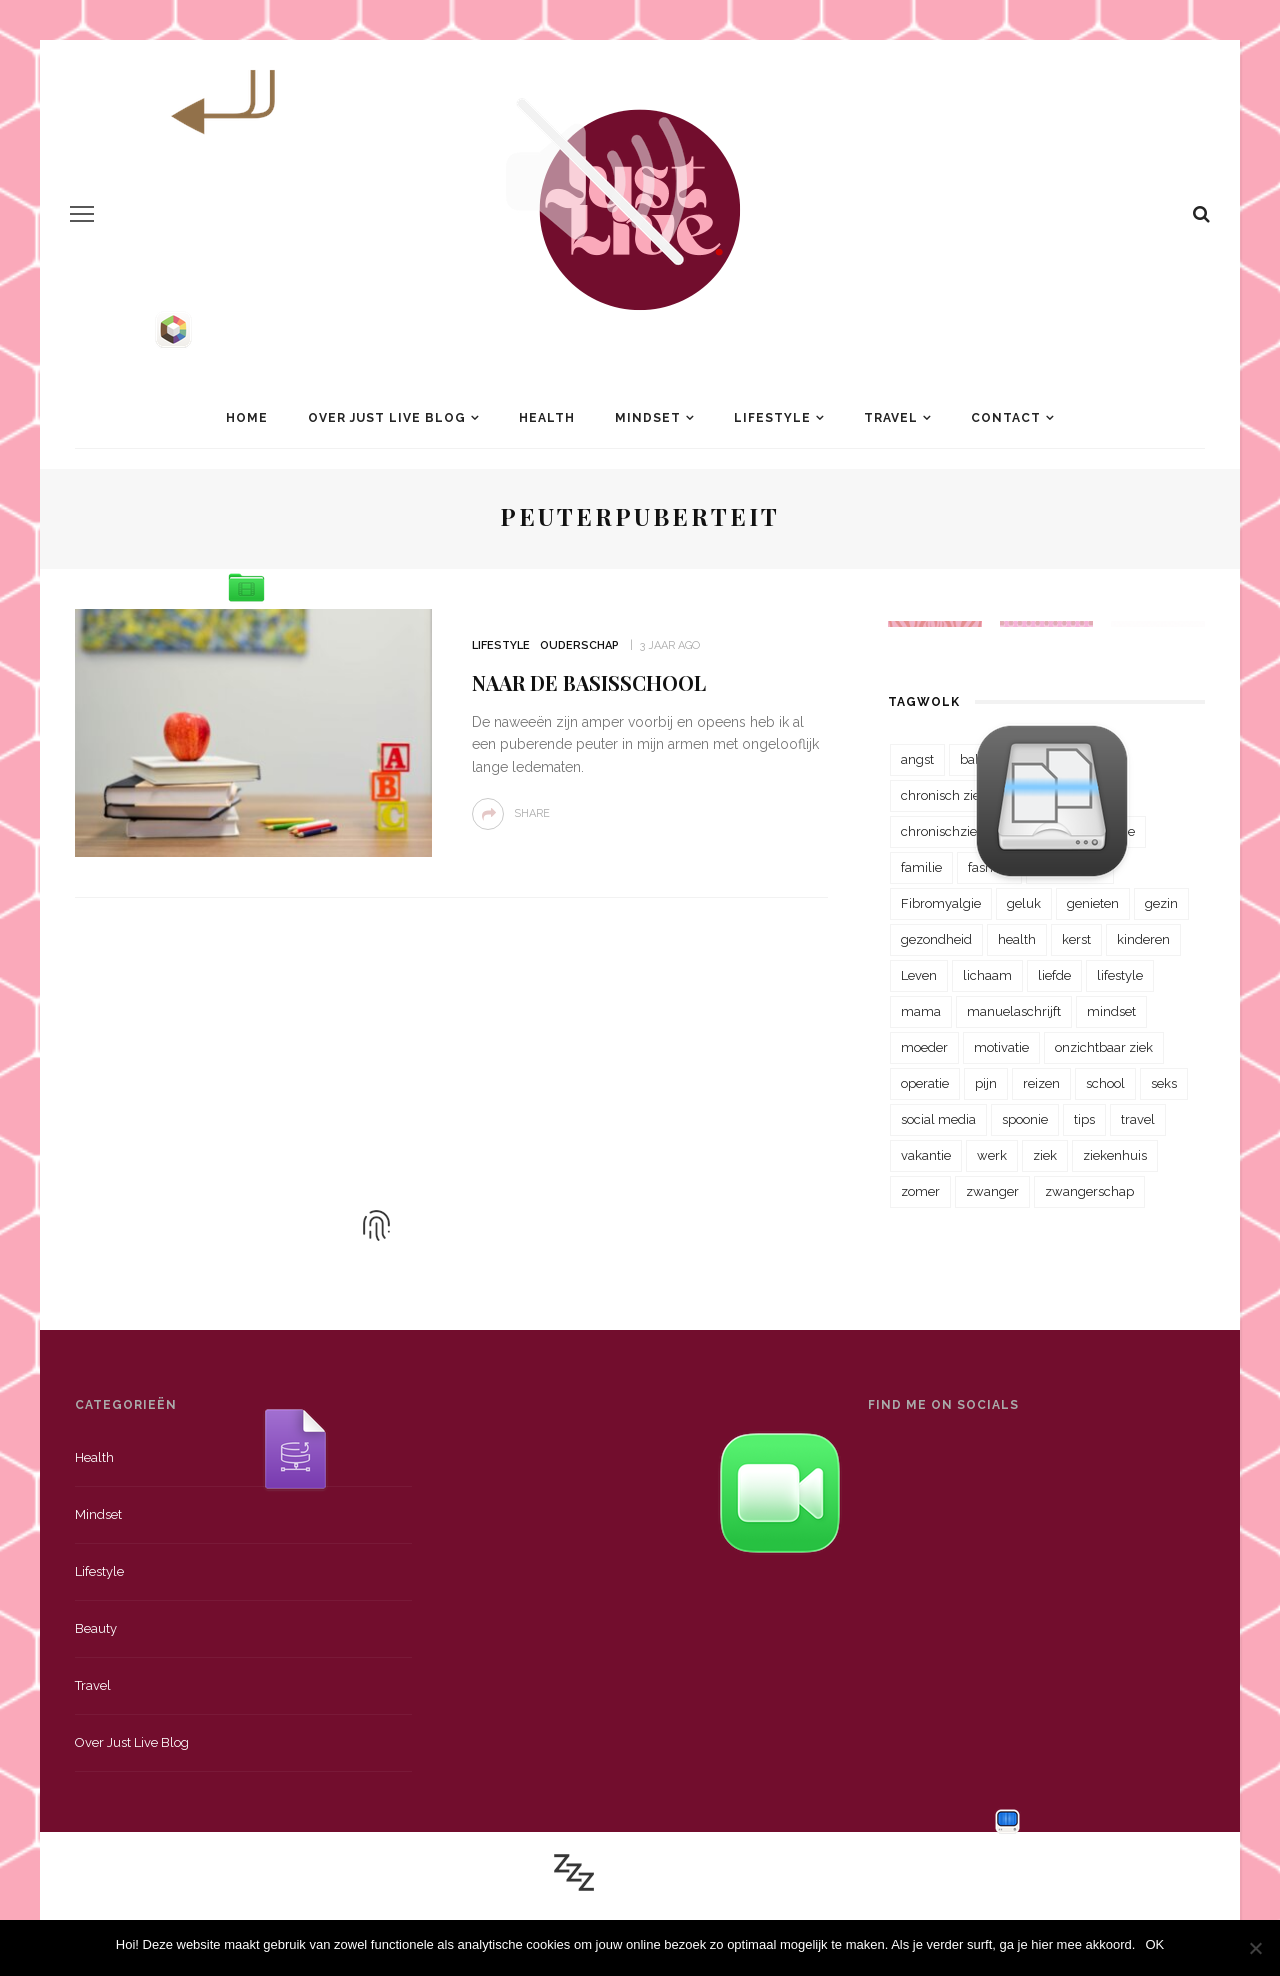 The width and height of the screenshot is (1280, 1976). Describe the element at coordinates (780, 1493) in the screenshot. I see `open FaceTime to start a video call` at that location.